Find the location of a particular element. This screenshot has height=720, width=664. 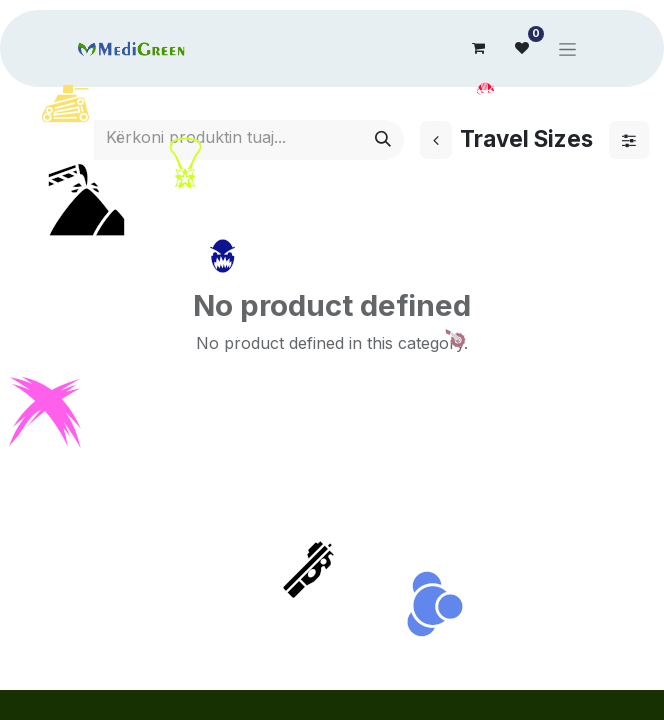

armadillo character or avatar selection is located at coordinates (485, 88).